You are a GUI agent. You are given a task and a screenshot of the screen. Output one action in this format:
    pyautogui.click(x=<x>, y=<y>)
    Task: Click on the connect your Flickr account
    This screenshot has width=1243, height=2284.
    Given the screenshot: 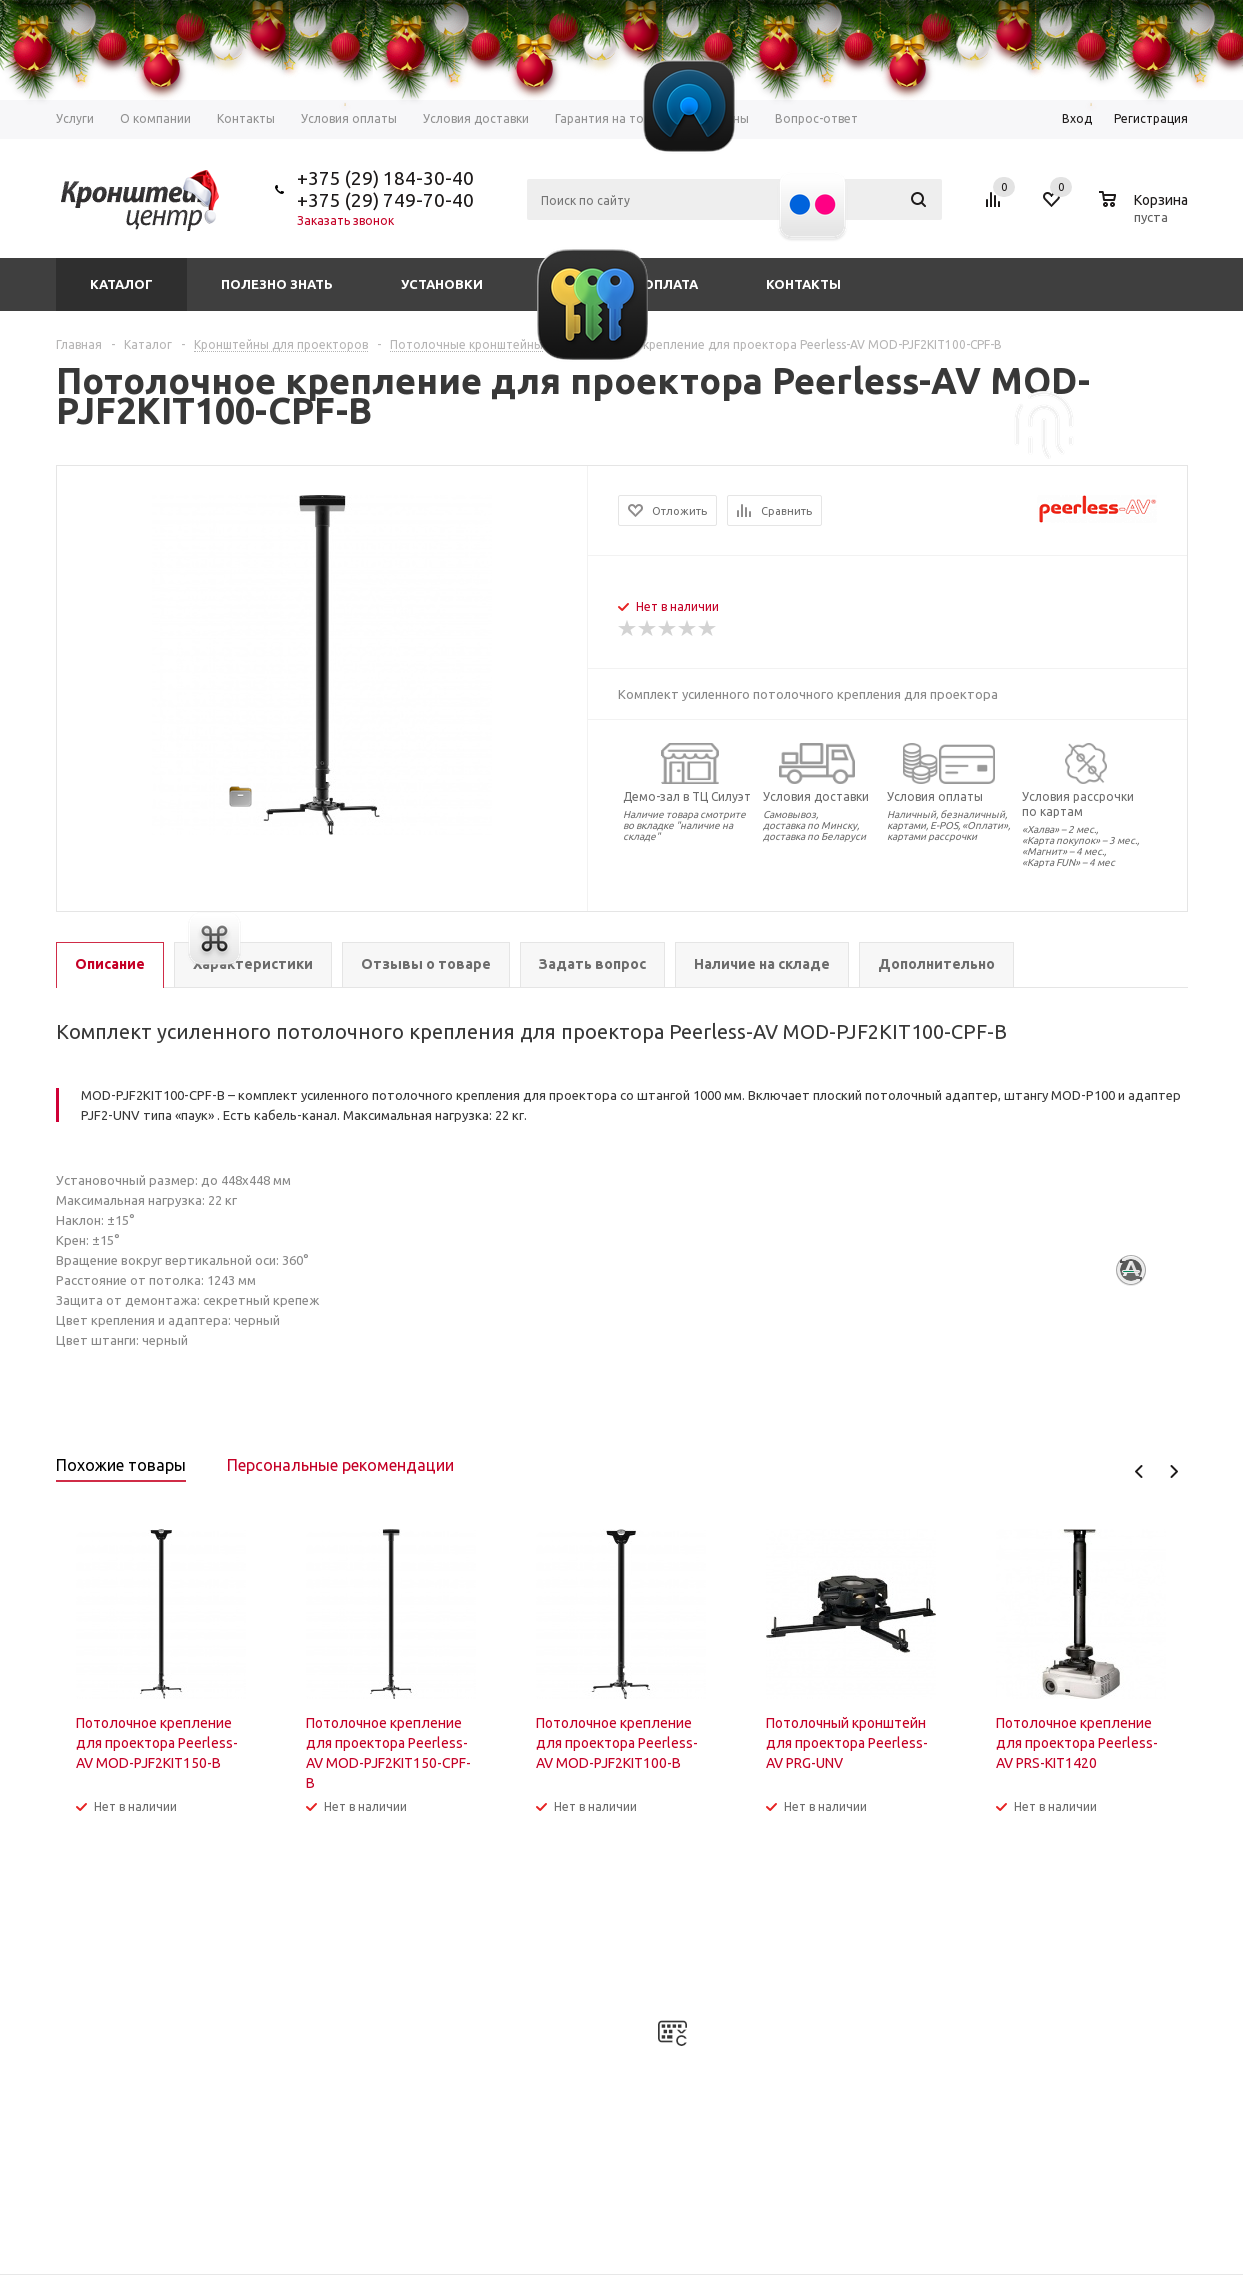 What is the action you would take?
    pyautogui.click(x=812, y=204)
    